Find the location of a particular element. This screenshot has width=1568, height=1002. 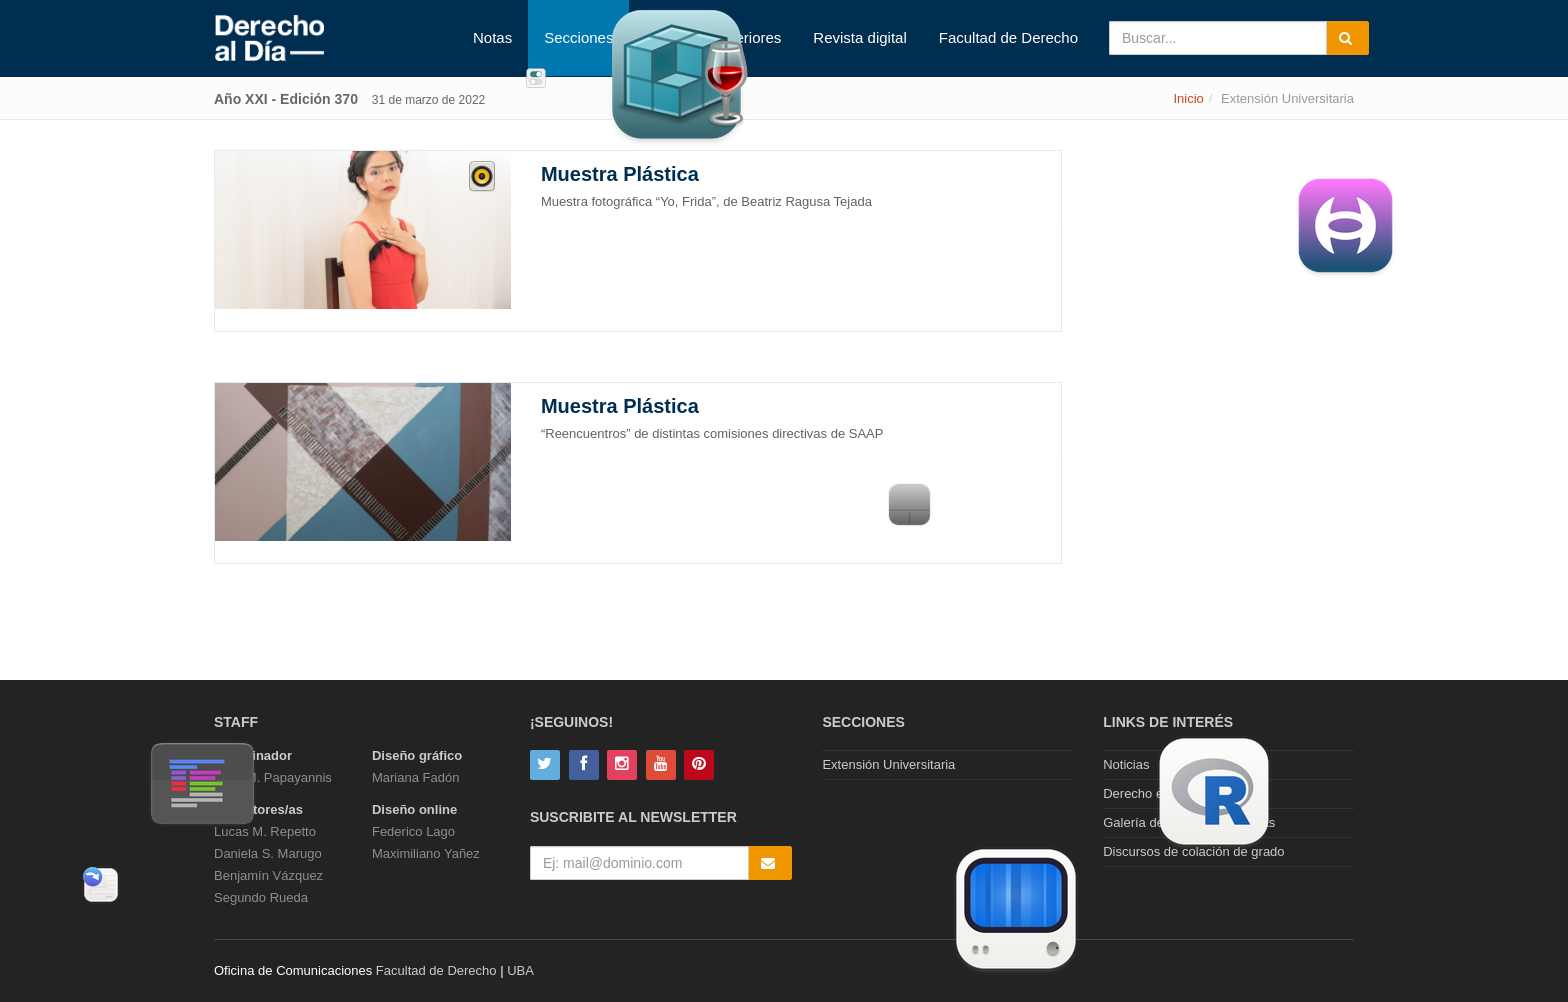

open nostalgia app is located at coordinates (1016, 909).